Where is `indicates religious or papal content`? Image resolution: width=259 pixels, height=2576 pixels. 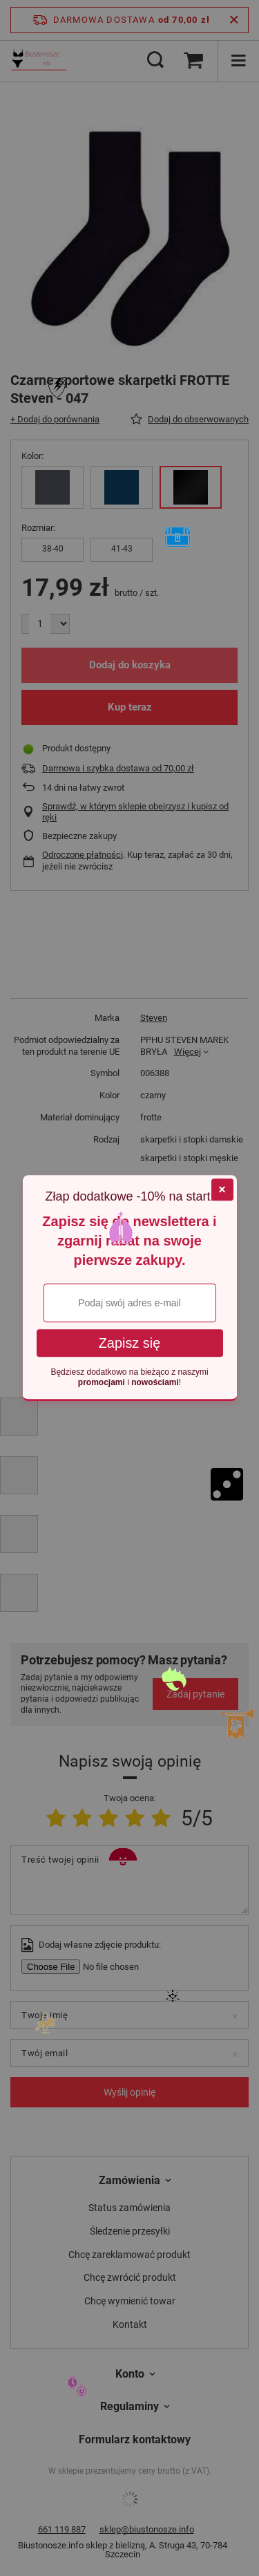
indicates religious or papal content is located at coordinates (121, 1228).